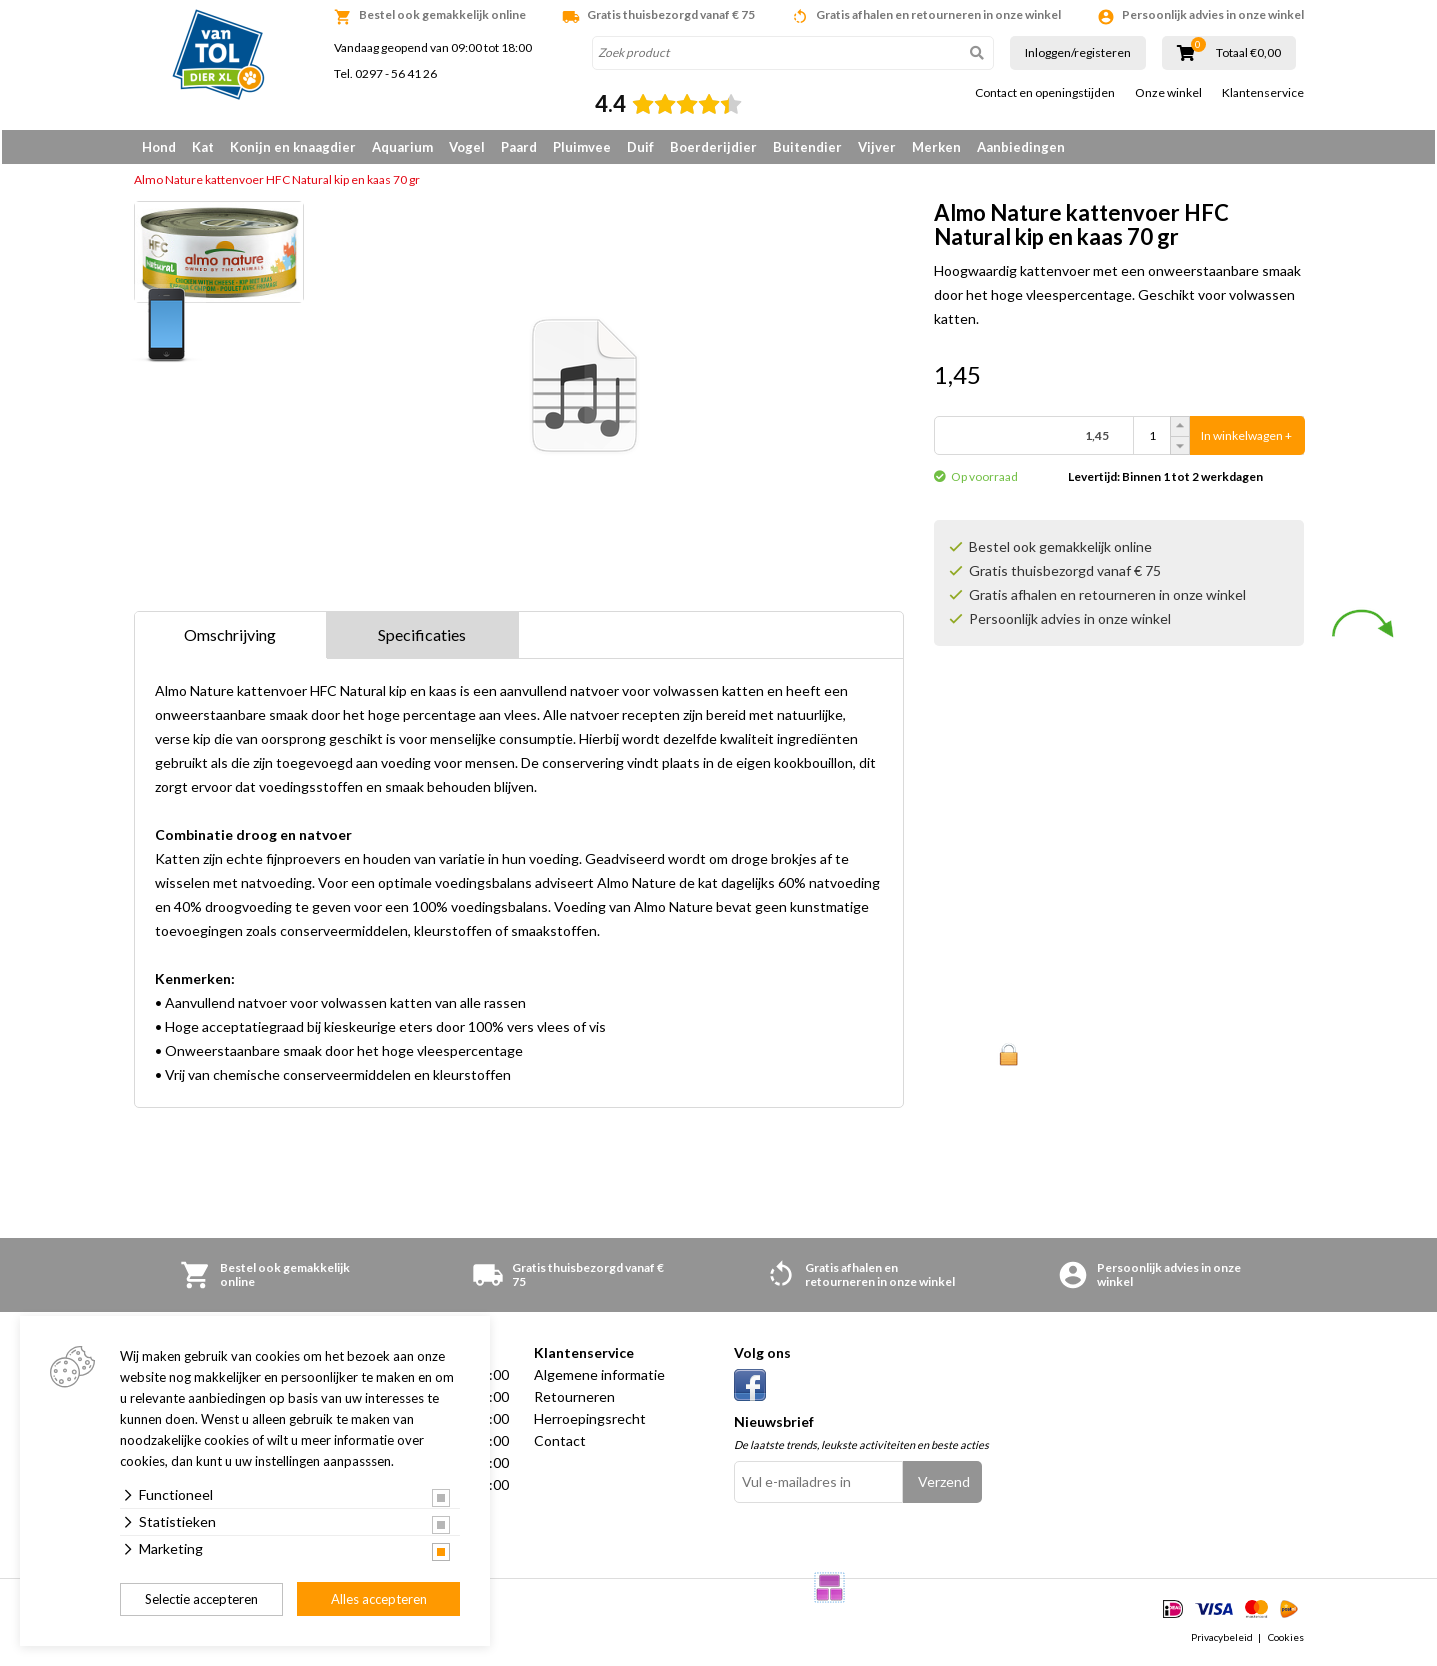  I want to click on indicates a connected iPhone device, so click(166, 323).